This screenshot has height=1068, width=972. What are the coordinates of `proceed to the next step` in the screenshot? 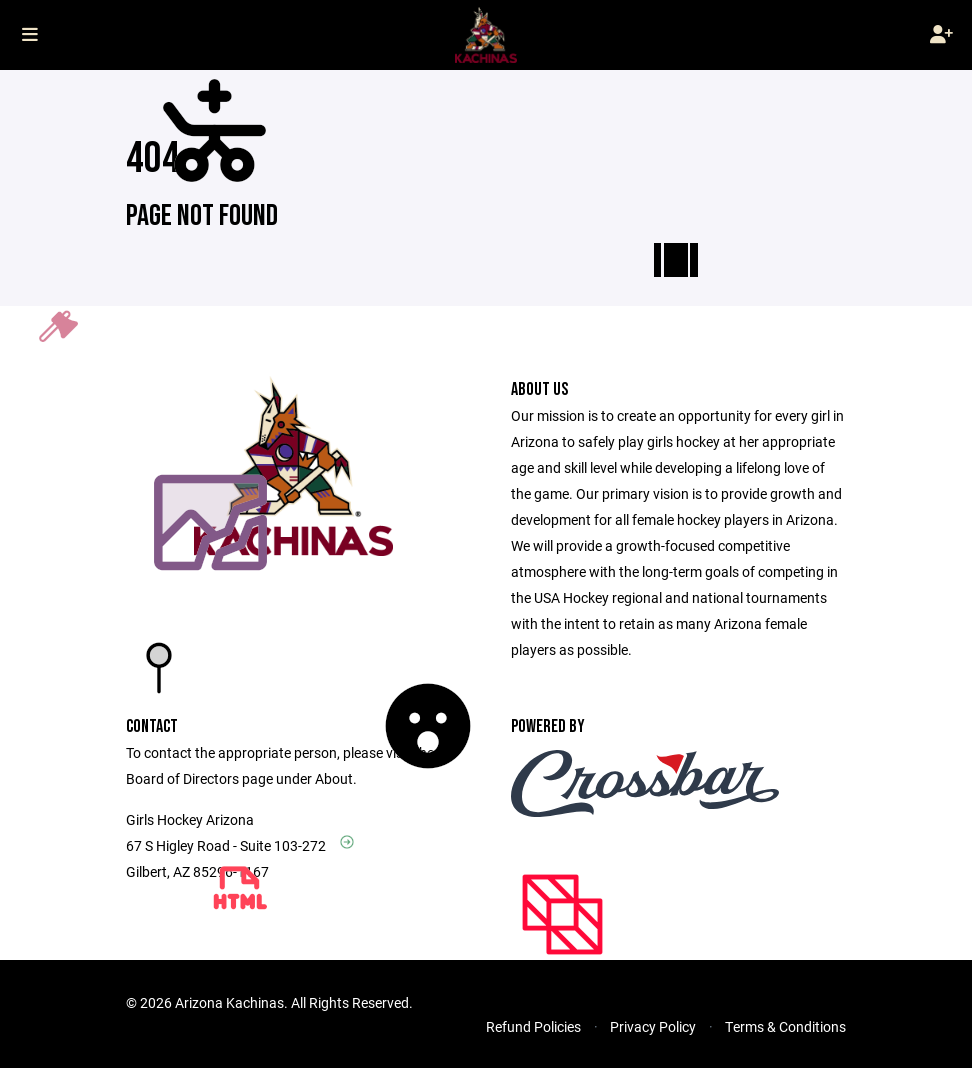 It's located at (347, 842).